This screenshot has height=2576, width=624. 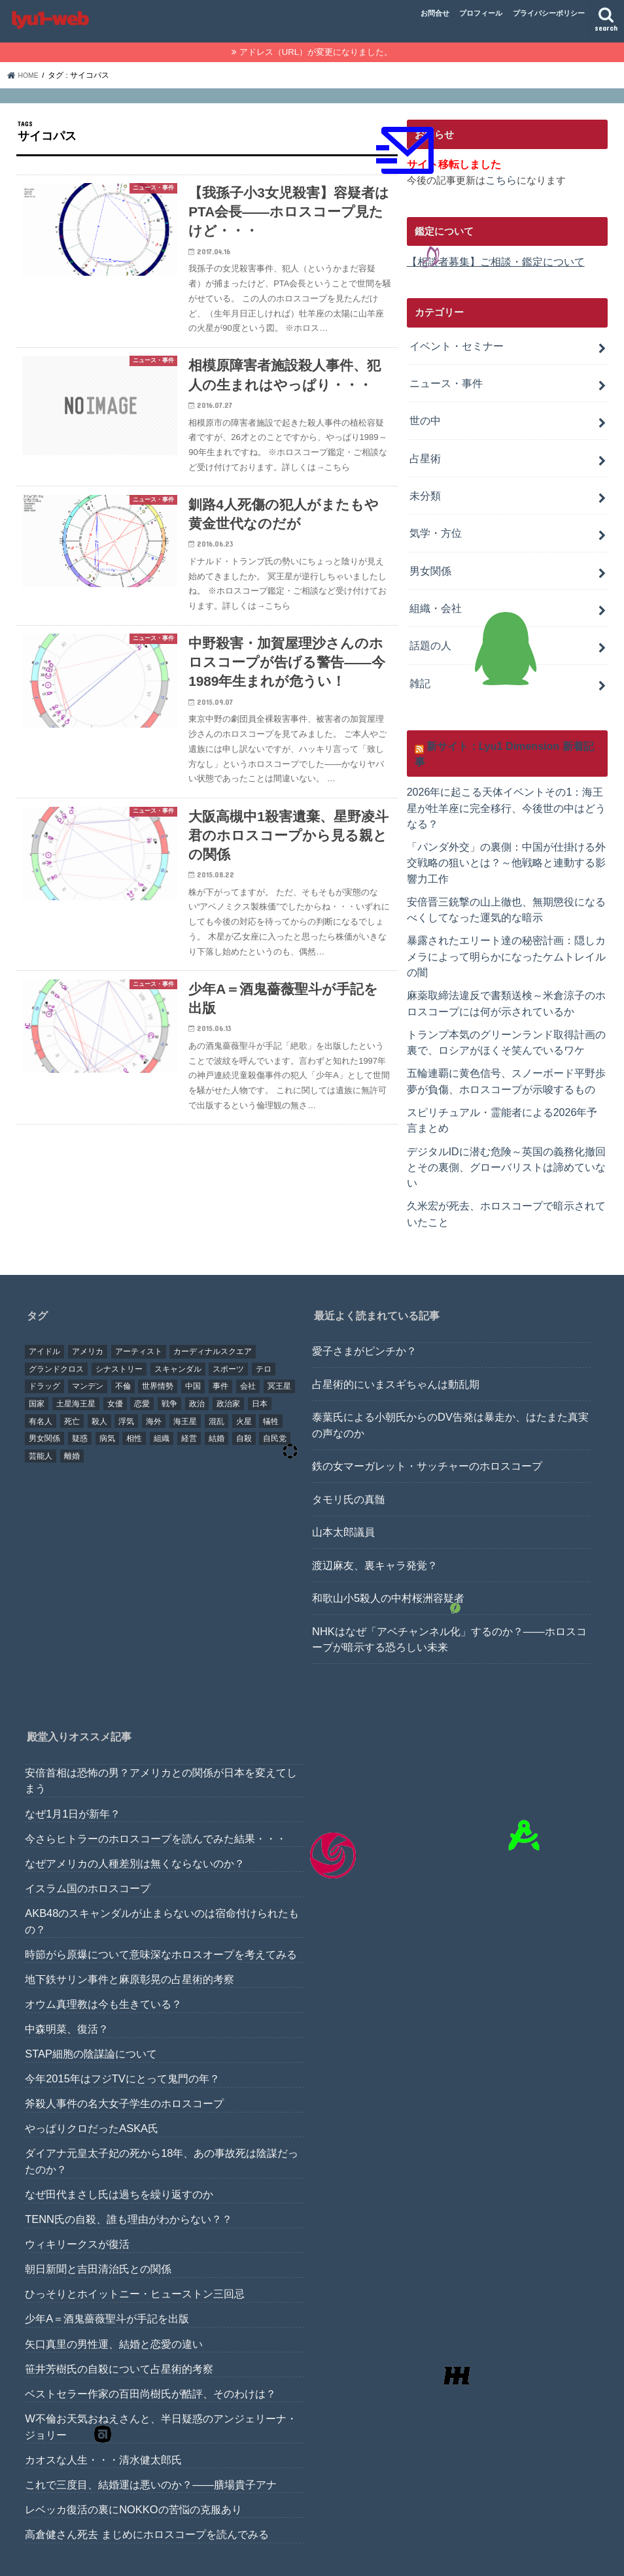 What do you see at coordinates (457, 2375) in the screenshot?
I see `open the Car Throttle app` at bounding box center [457, 2375].